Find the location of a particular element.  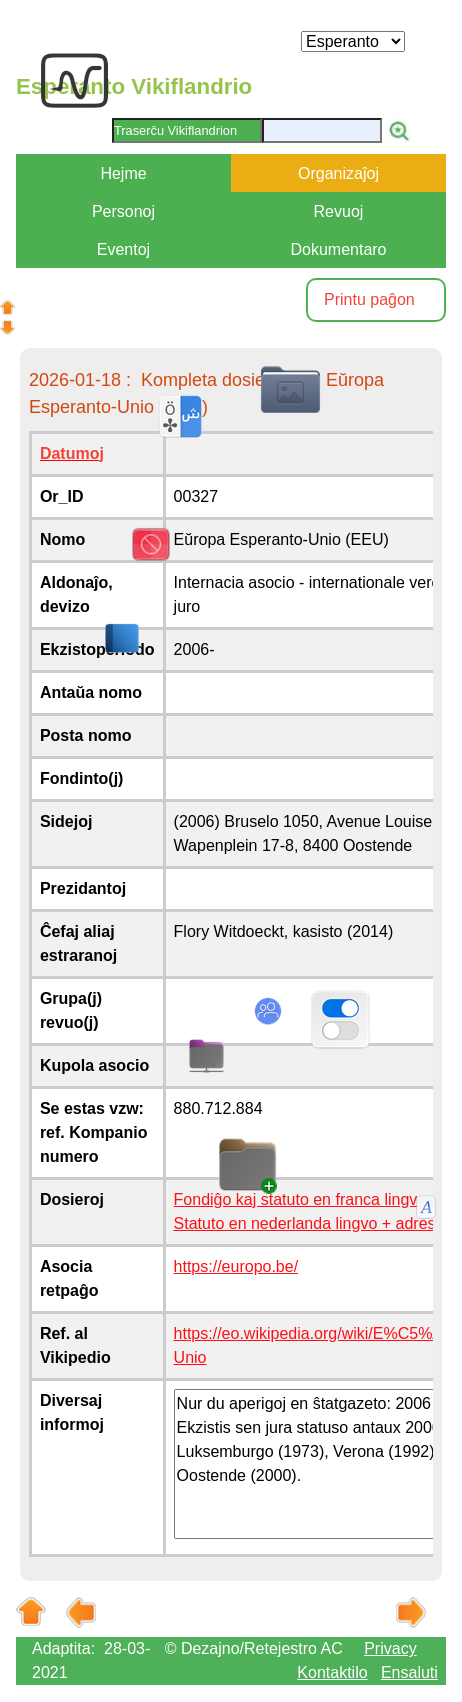

view system resource usage and performance metrics is located at coordinates (74, 78).